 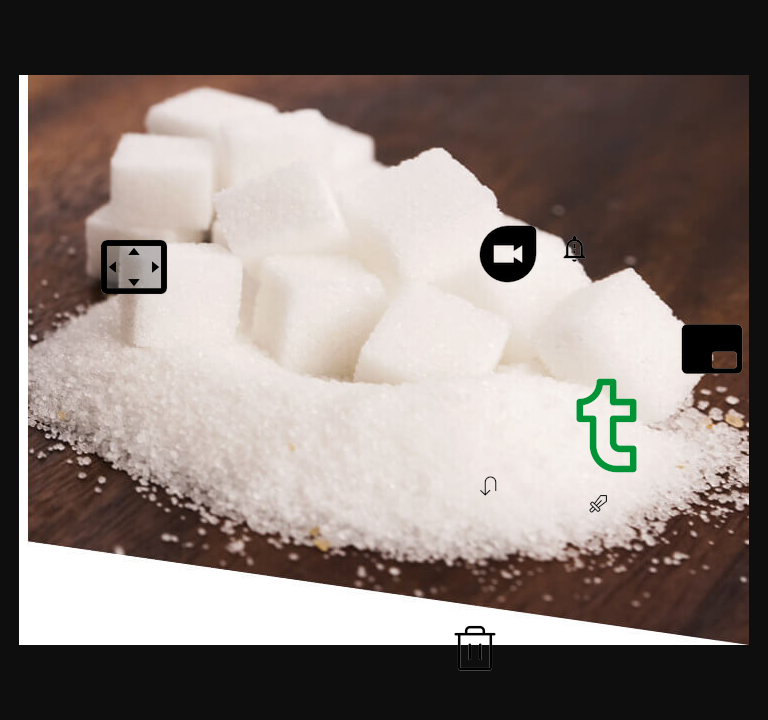 What do you see at coordinates (475, 650) in the screenshot?
I see `delete selected item` at bounding box center [475, 650].